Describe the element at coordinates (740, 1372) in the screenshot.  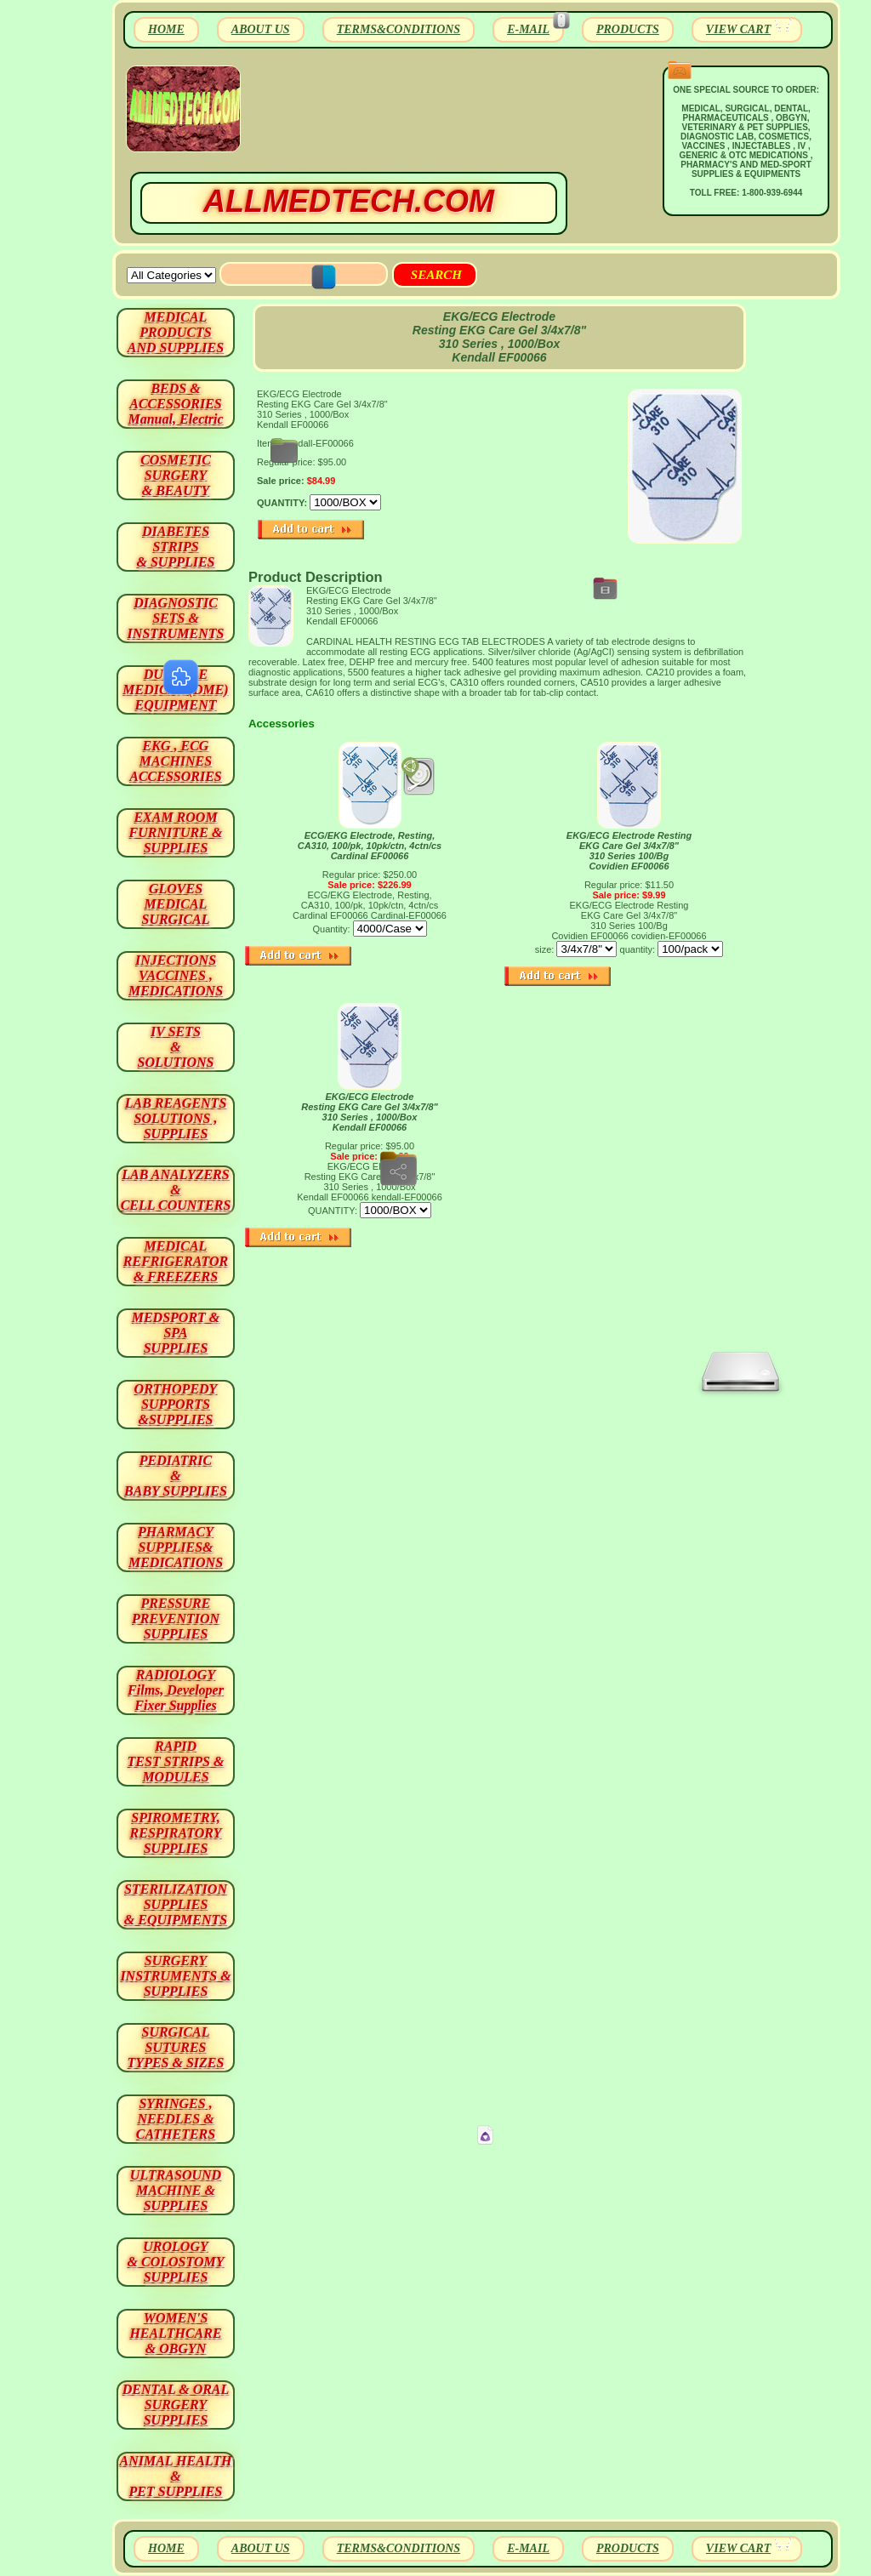
I see `access removable storage device` at that location.